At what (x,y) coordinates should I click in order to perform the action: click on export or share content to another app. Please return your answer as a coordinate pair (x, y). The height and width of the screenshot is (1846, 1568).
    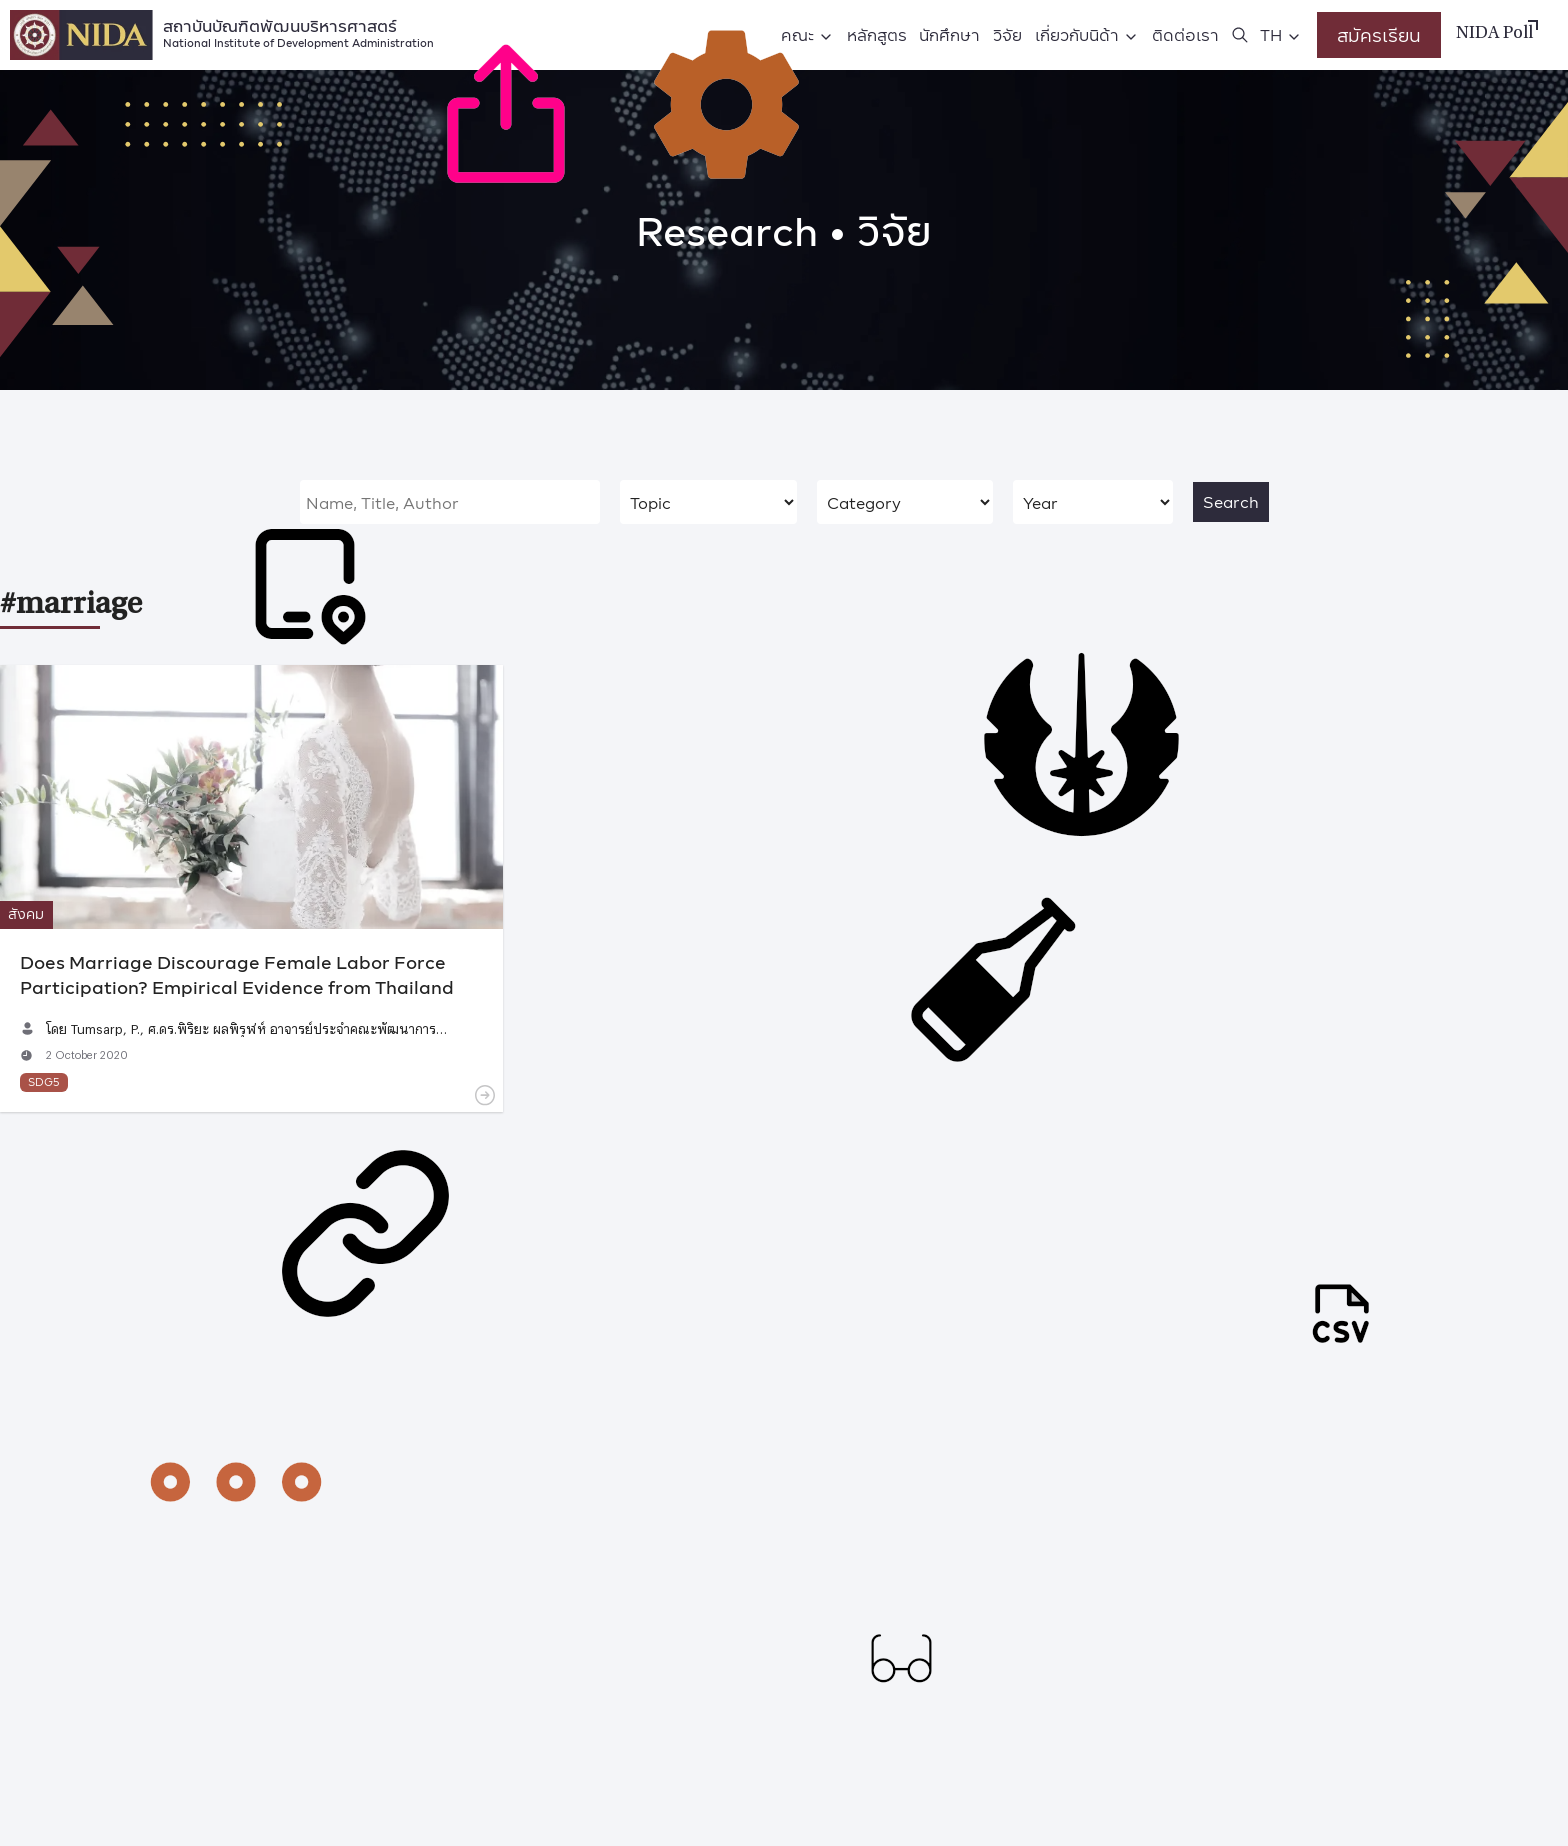
    Looking at the image, I should click on (506, 119).